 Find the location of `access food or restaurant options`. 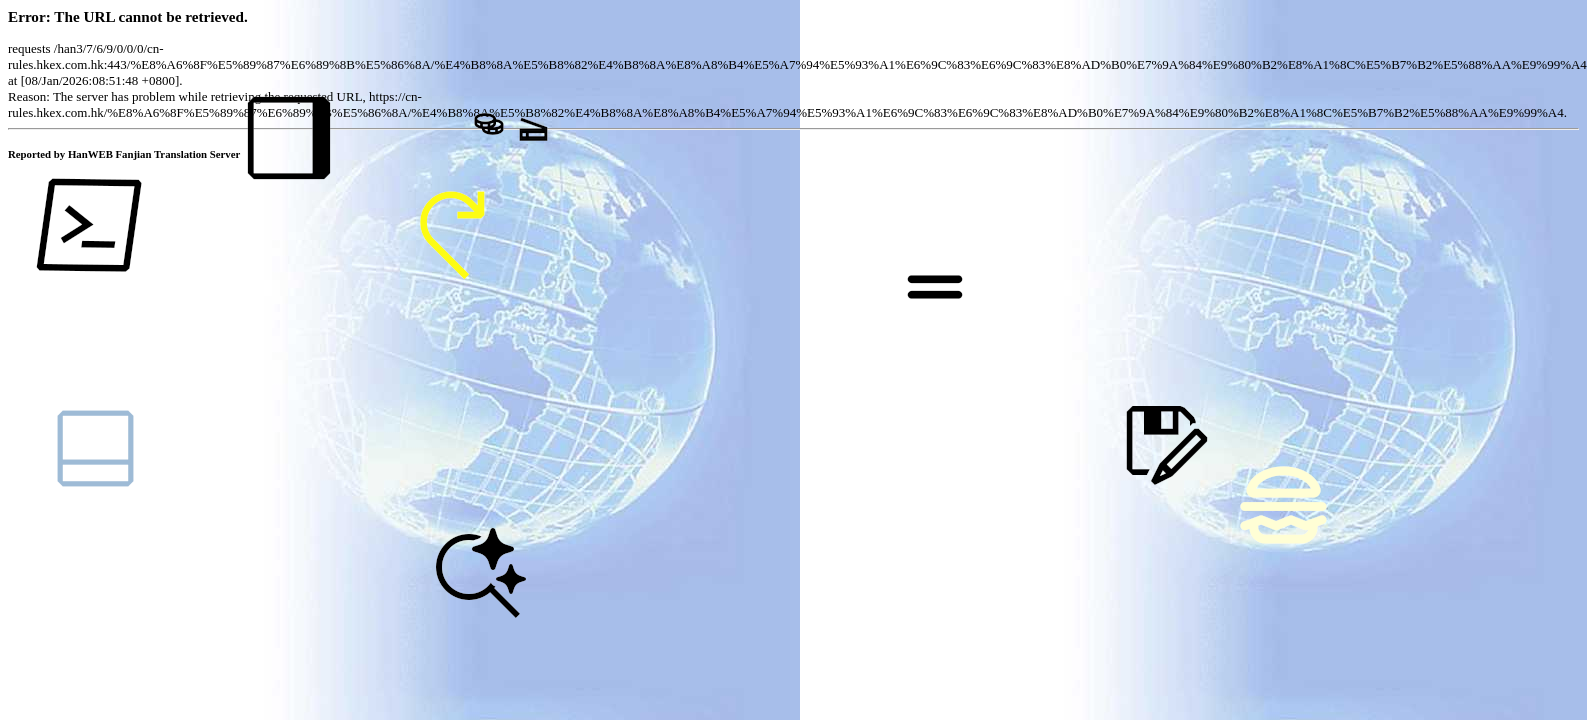

access food or restaurant options is located at coordinates (1283, 506).